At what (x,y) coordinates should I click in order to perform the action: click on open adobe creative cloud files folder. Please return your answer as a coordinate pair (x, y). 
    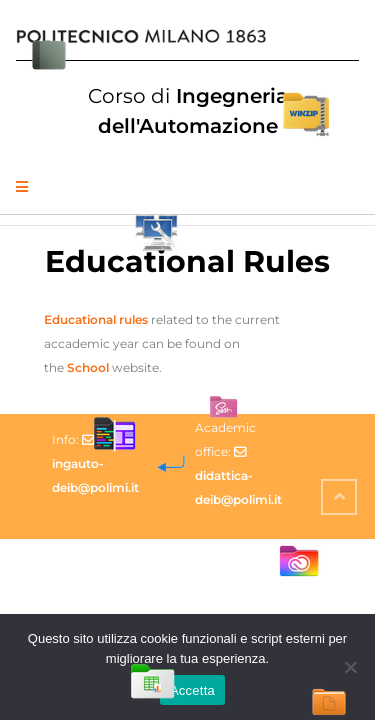
    Looking at the image, I should click on (299, 562).